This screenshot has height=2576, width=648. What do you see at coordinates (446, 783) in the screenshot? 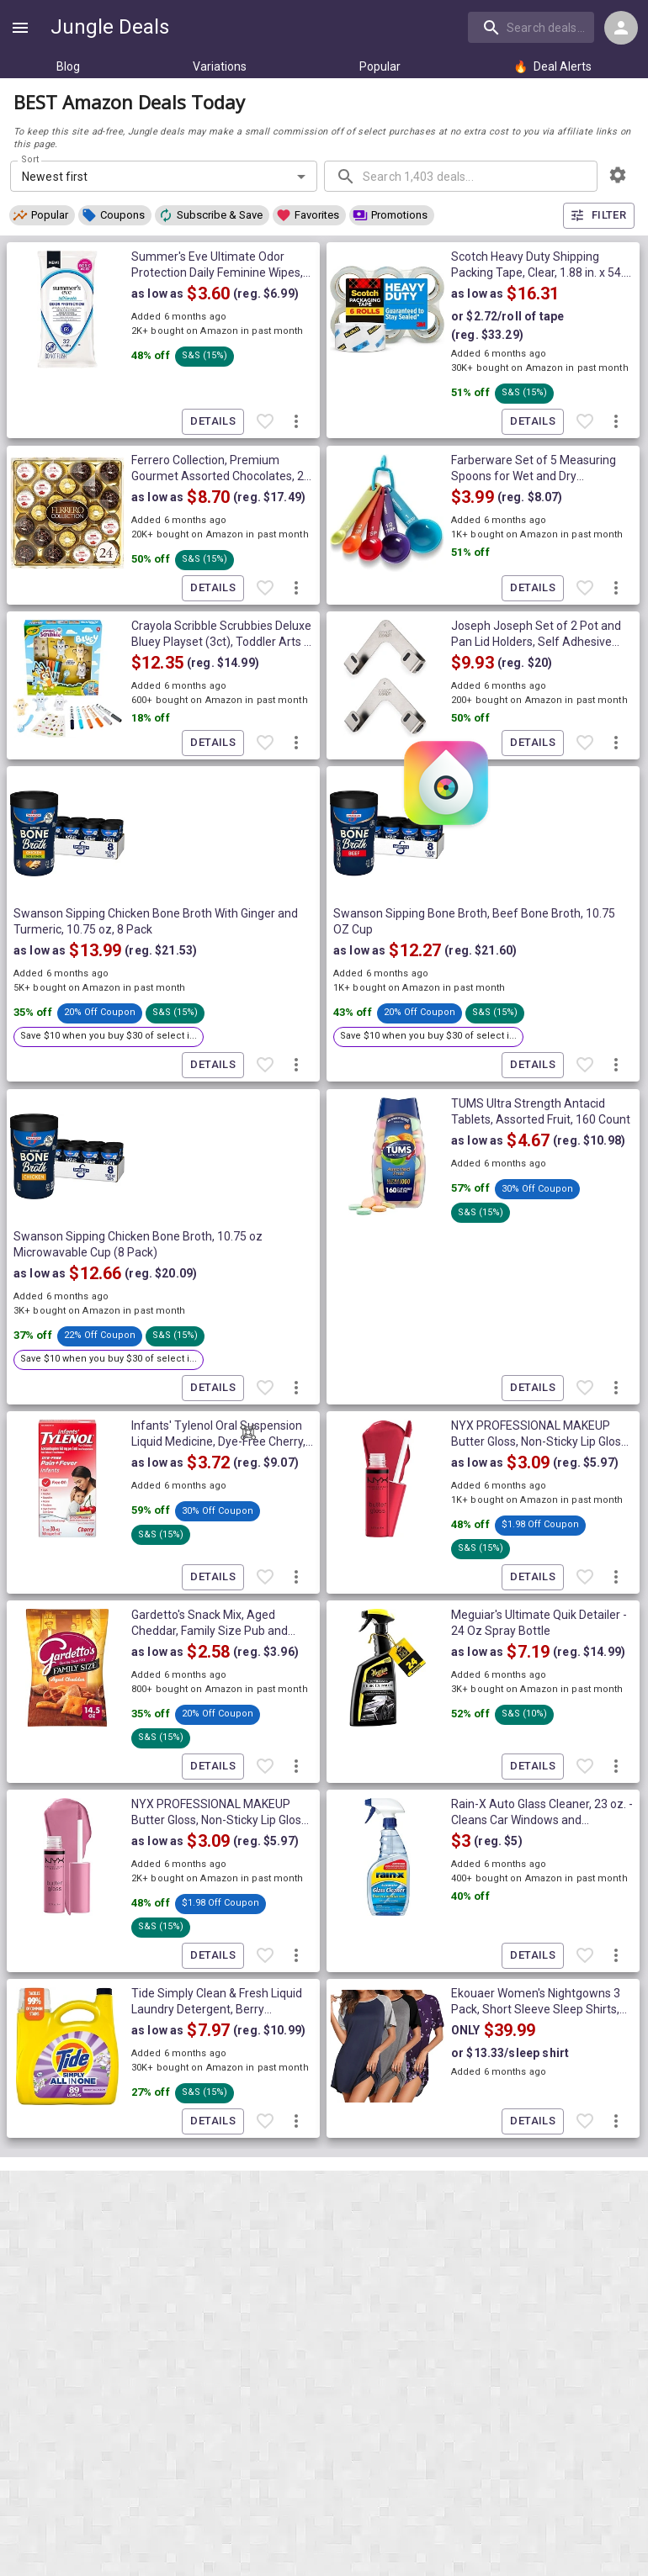
I see `open color preferences settings` at bounding box center [446, 783].